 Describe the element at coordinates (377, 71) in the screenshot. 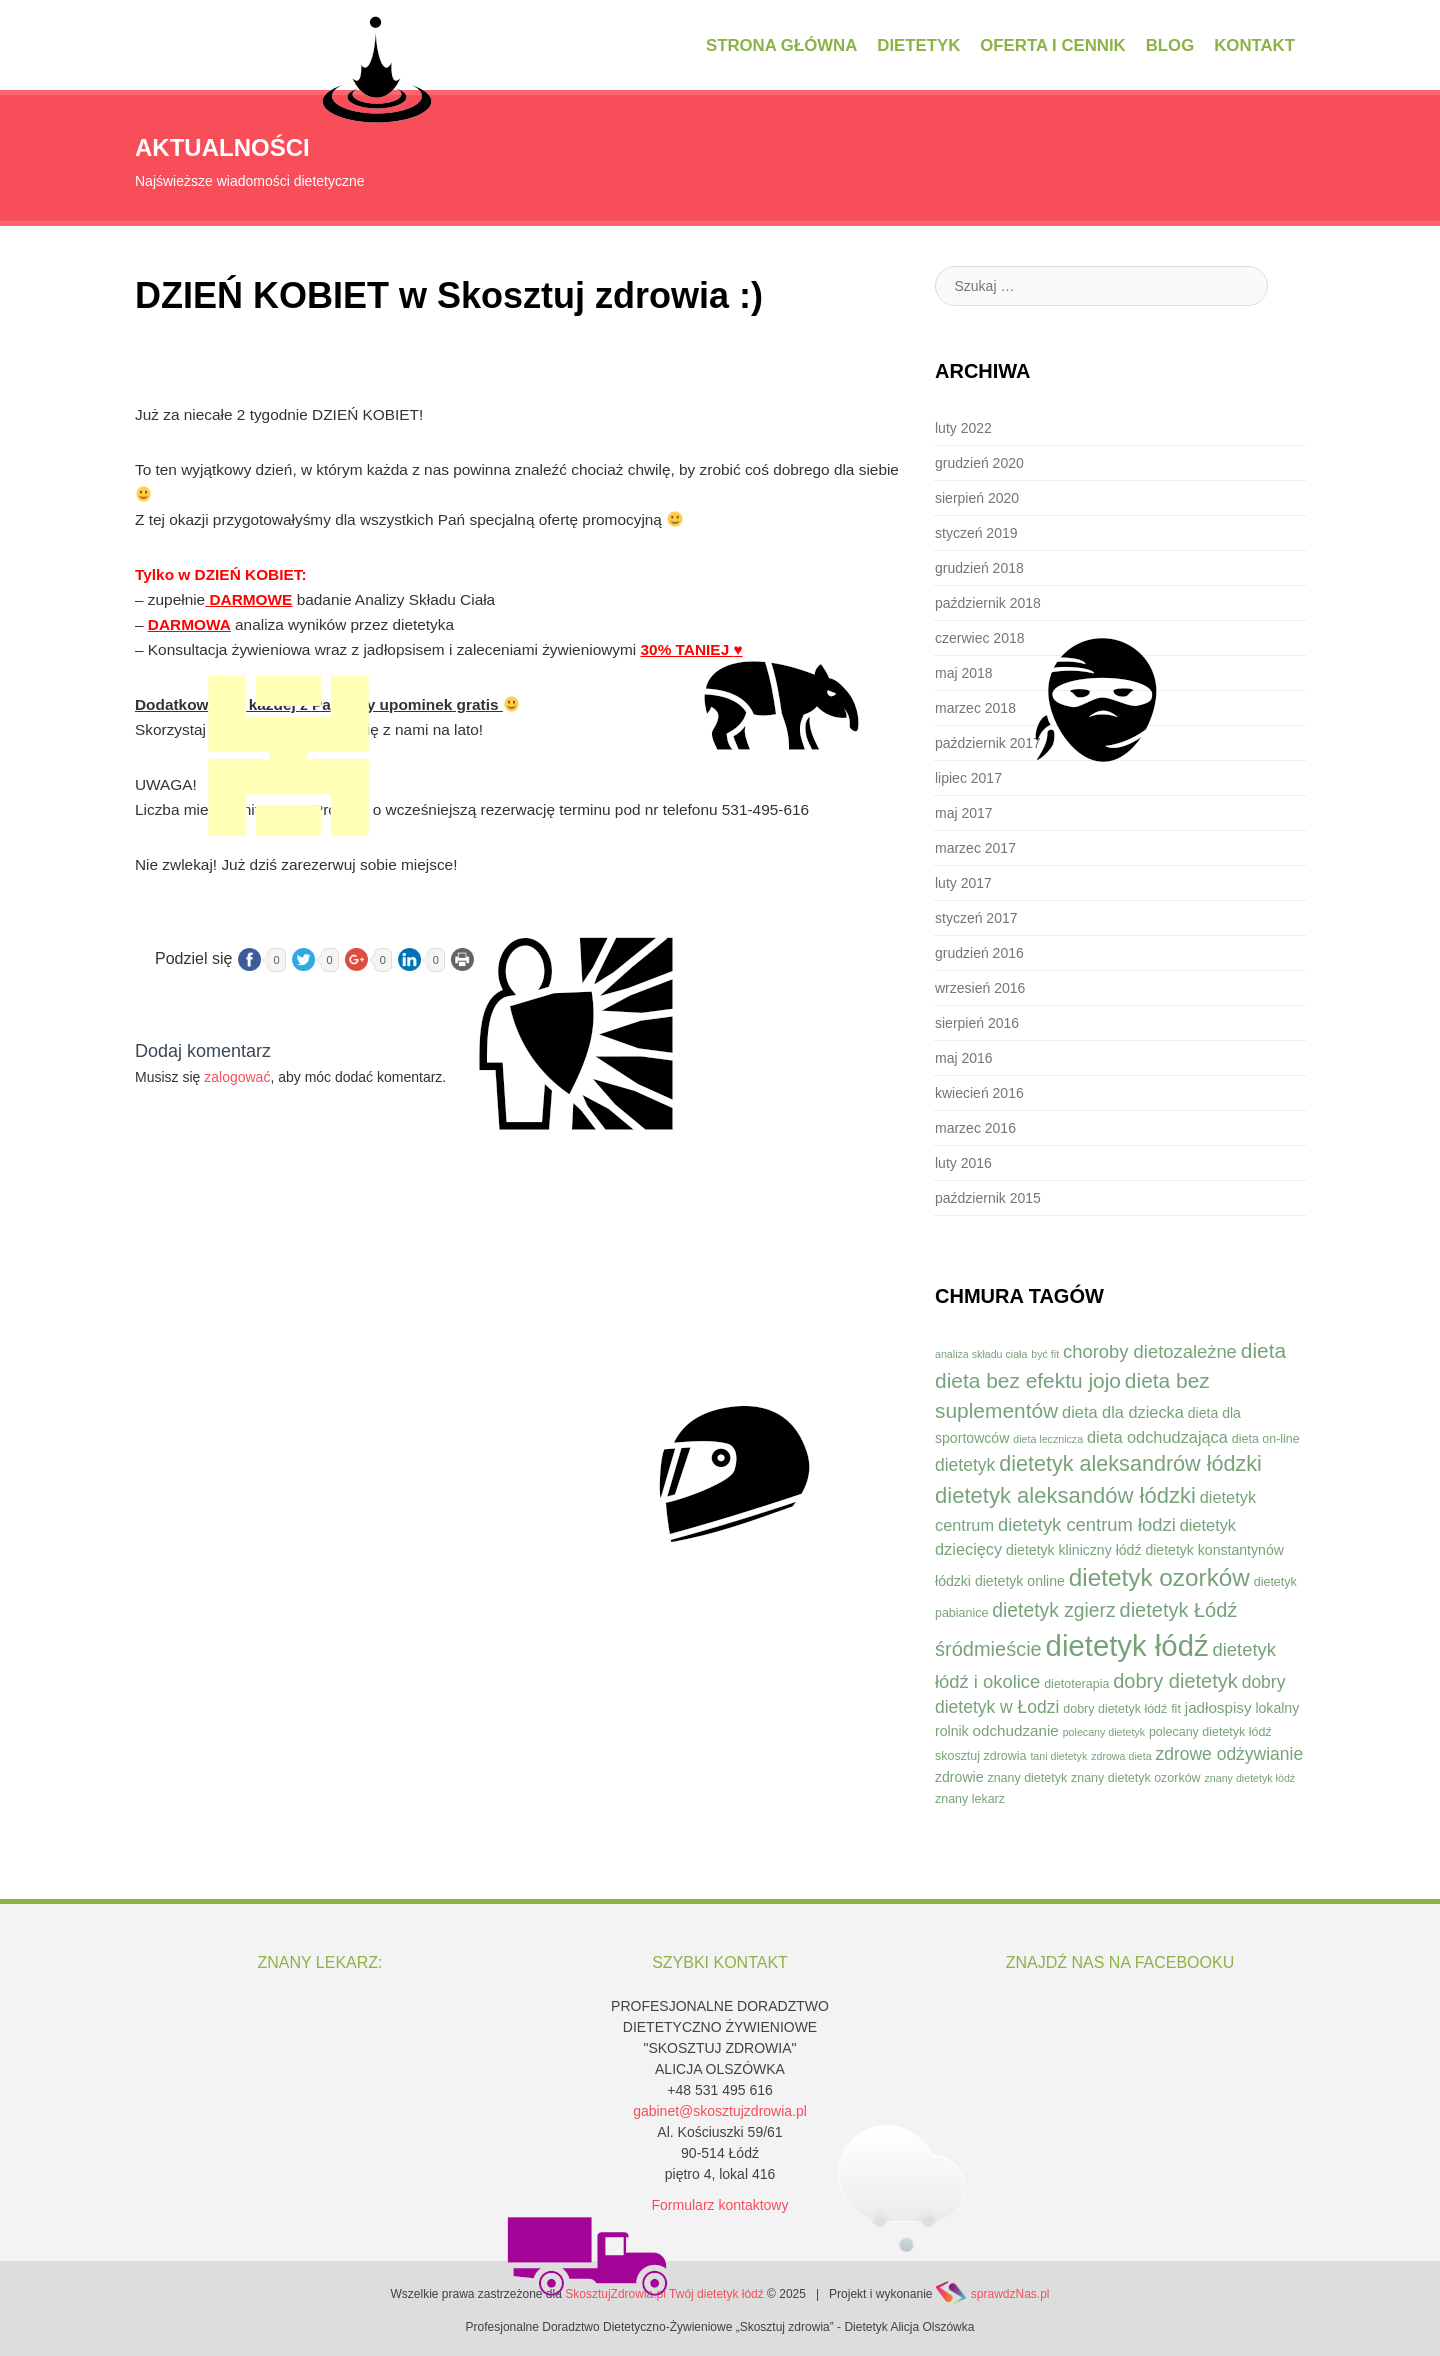

I see `indicates water or liquid effect in gameplay` at that location.